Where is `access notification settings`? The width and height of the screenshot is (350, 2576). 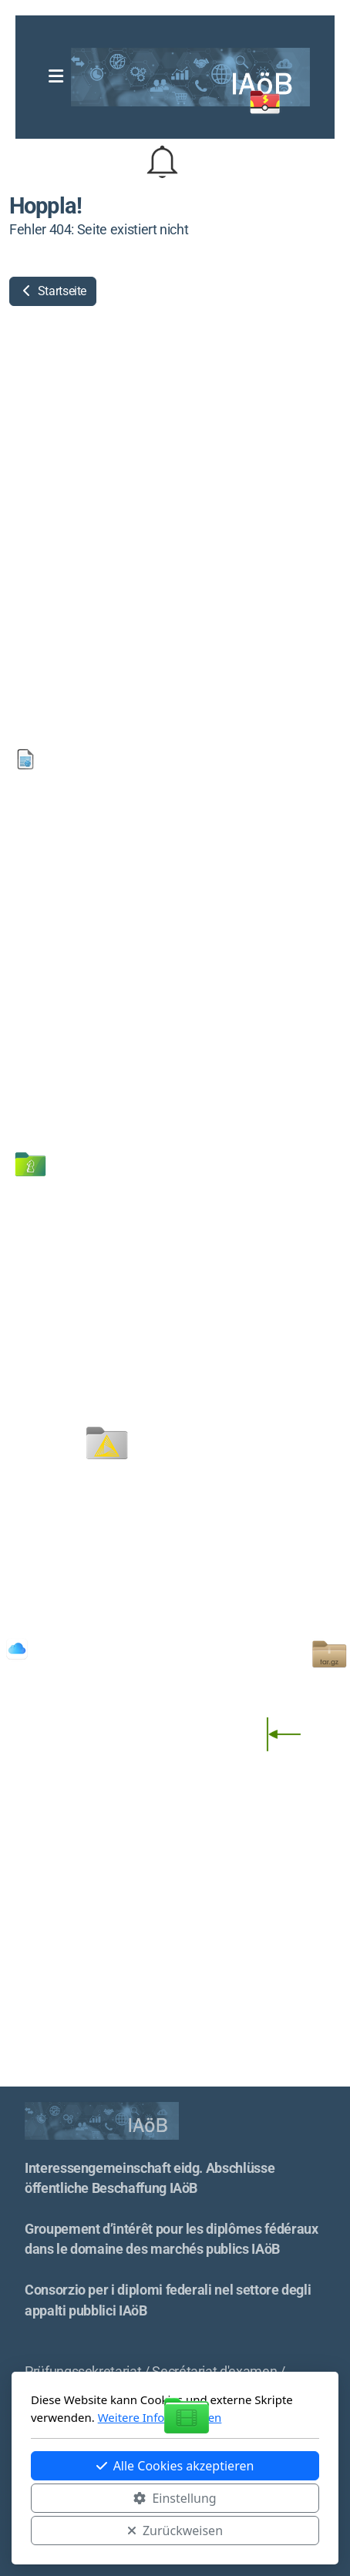
access notification settings is located at coordinates (162, 160).